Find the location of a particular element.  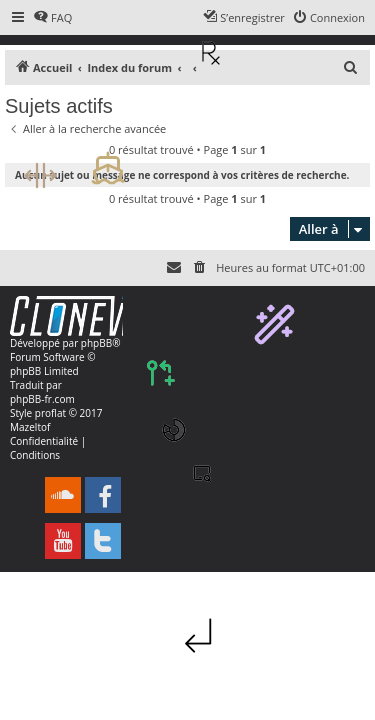

apply magic or auto-enhance effects is located at coordinates (274, 324).